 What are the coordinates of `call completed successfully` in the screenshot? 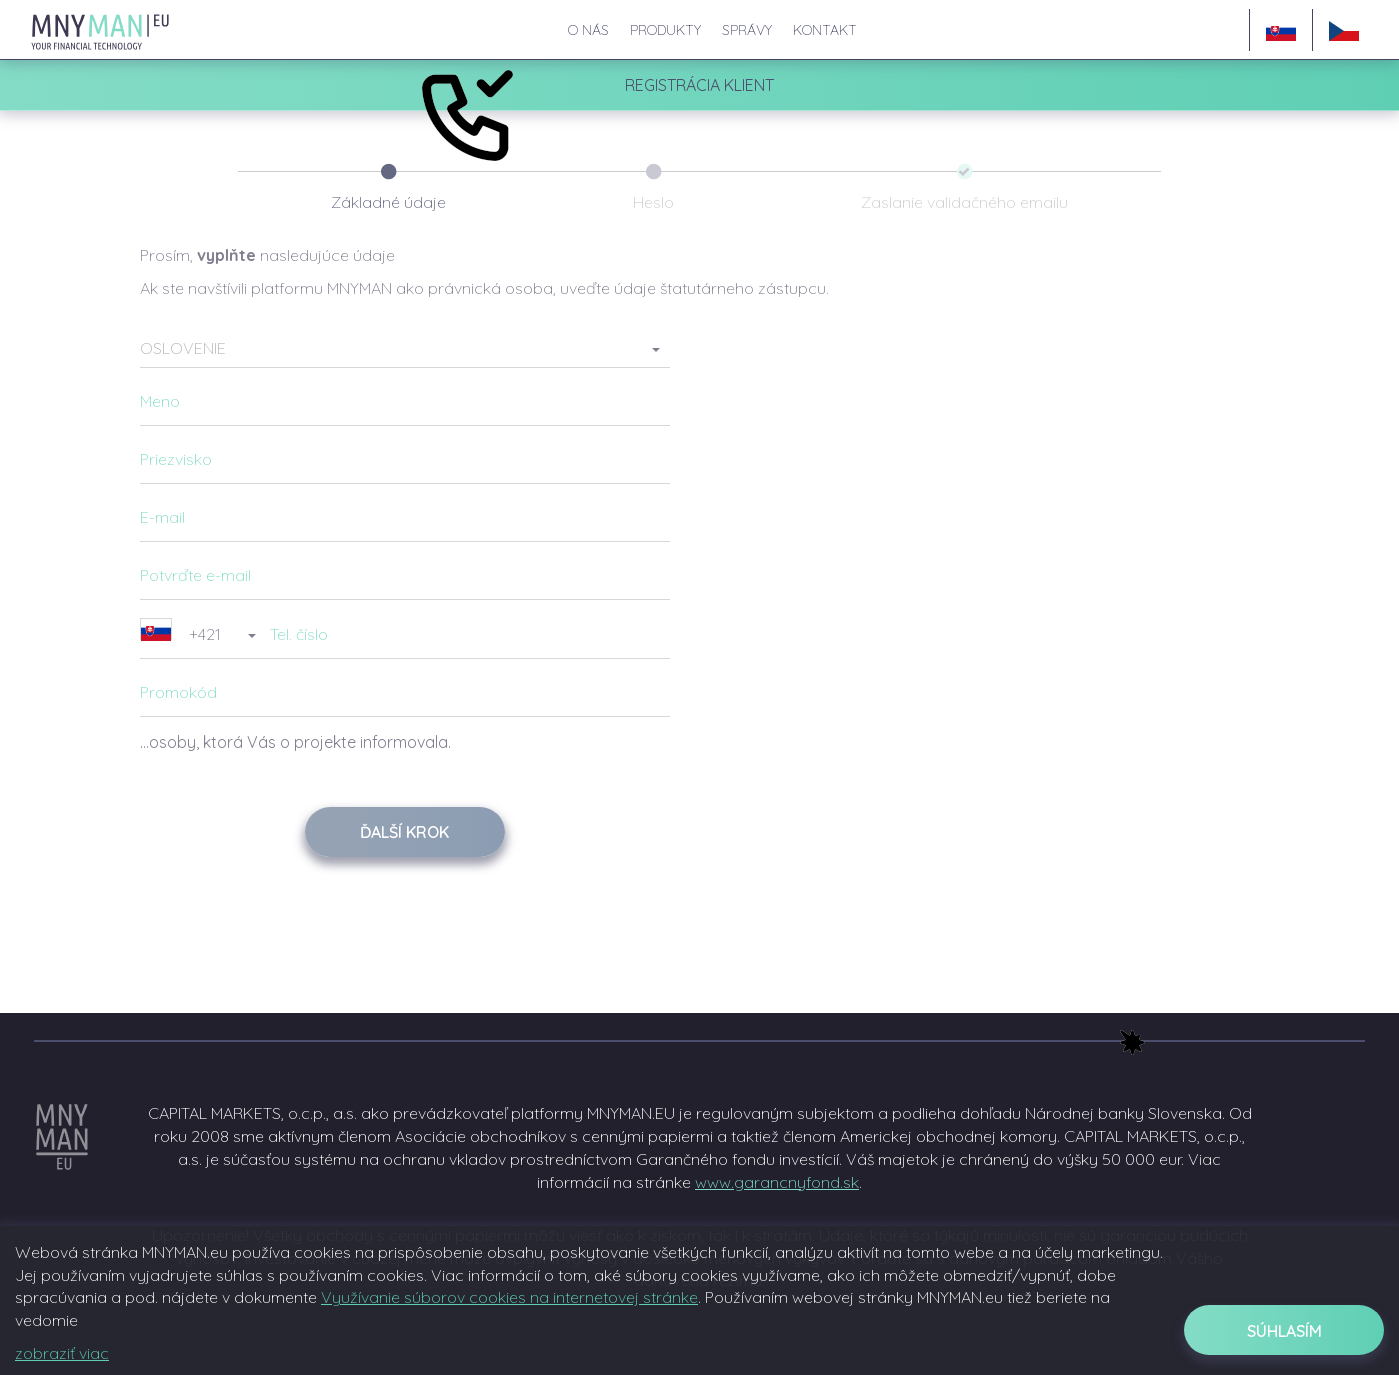 It's located at (467, 115).